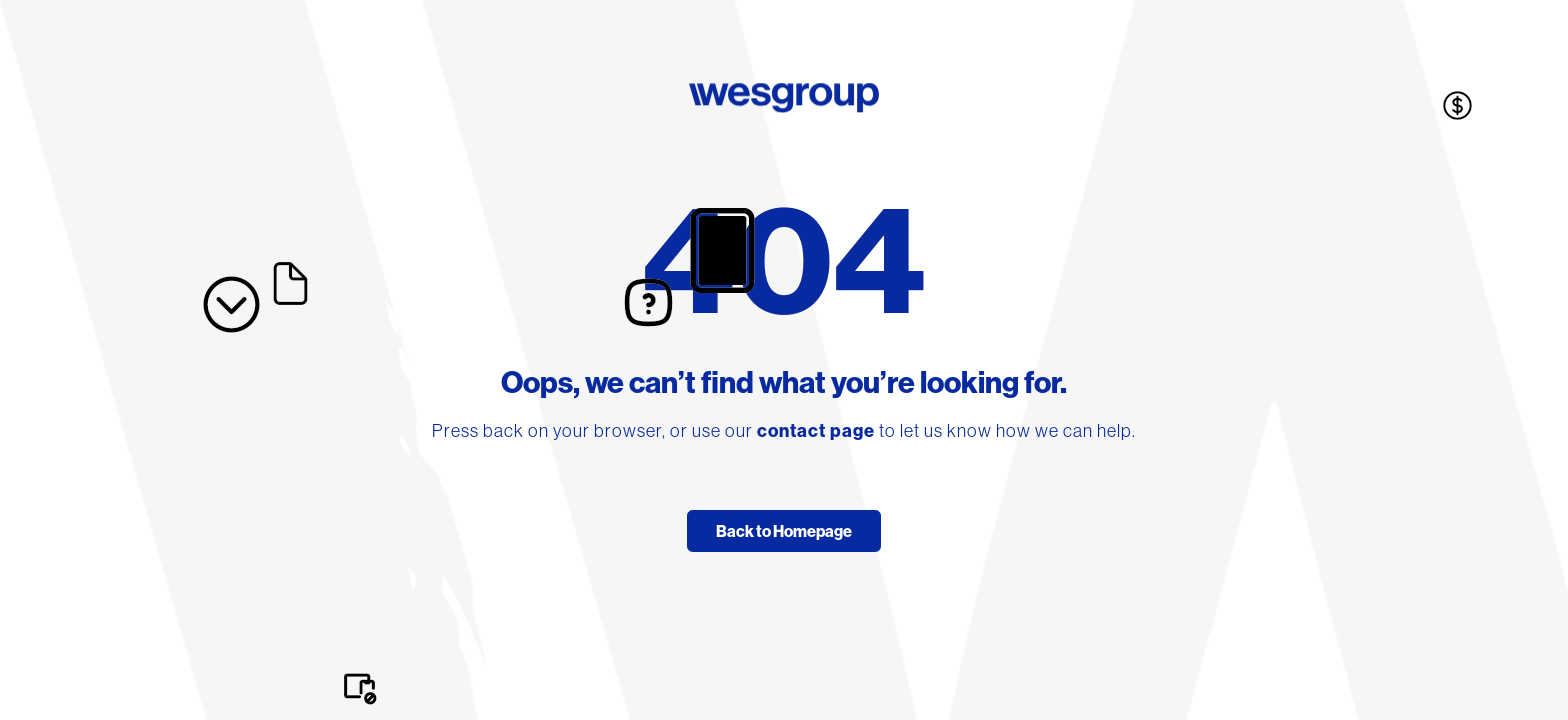 This screenshot has width=1568, height=720. What do you see at coordinates (231, 304) in the screenshot?
I see `expand to show more content` at bounding box center [231, 304].